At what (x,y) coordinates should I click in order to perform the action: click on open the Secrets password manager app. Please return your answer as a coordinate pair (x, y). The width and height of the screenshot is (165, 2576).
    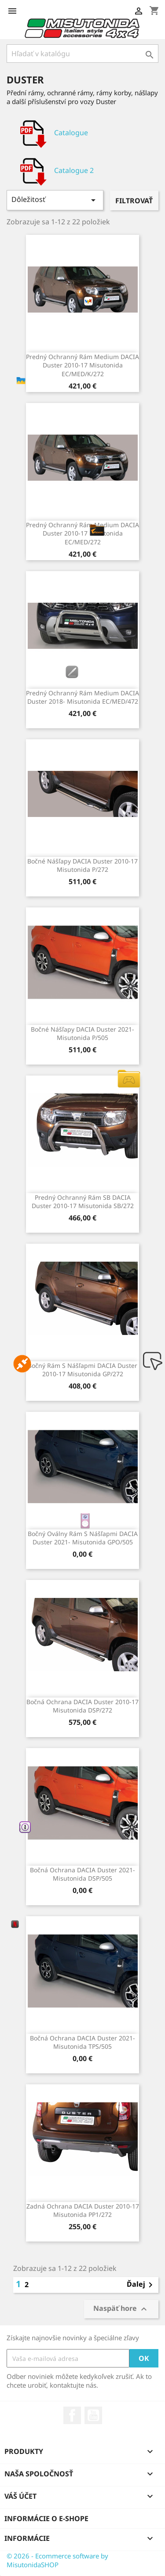
    Looking at the image, I should click on (25, 1827).